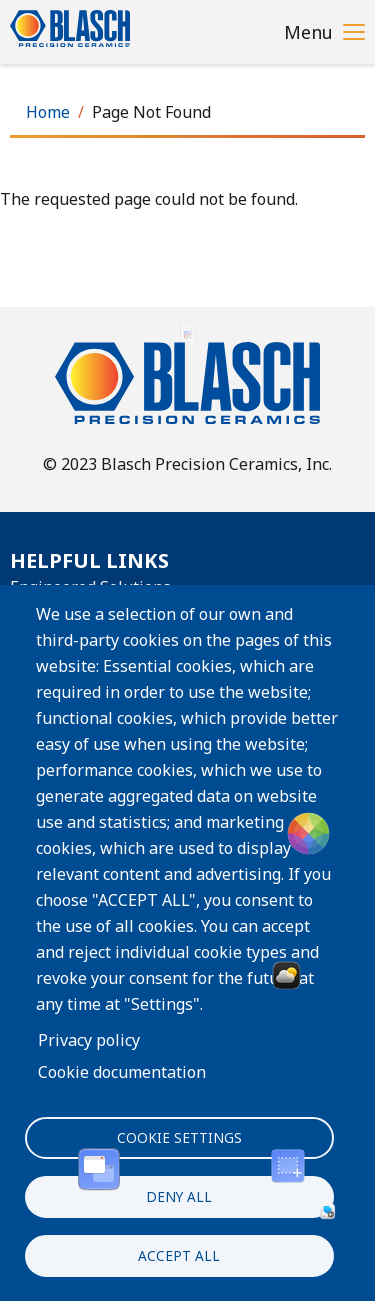 This screenshot has height=1301, width=375. I want to click on a script or code file, so click(188, 333).